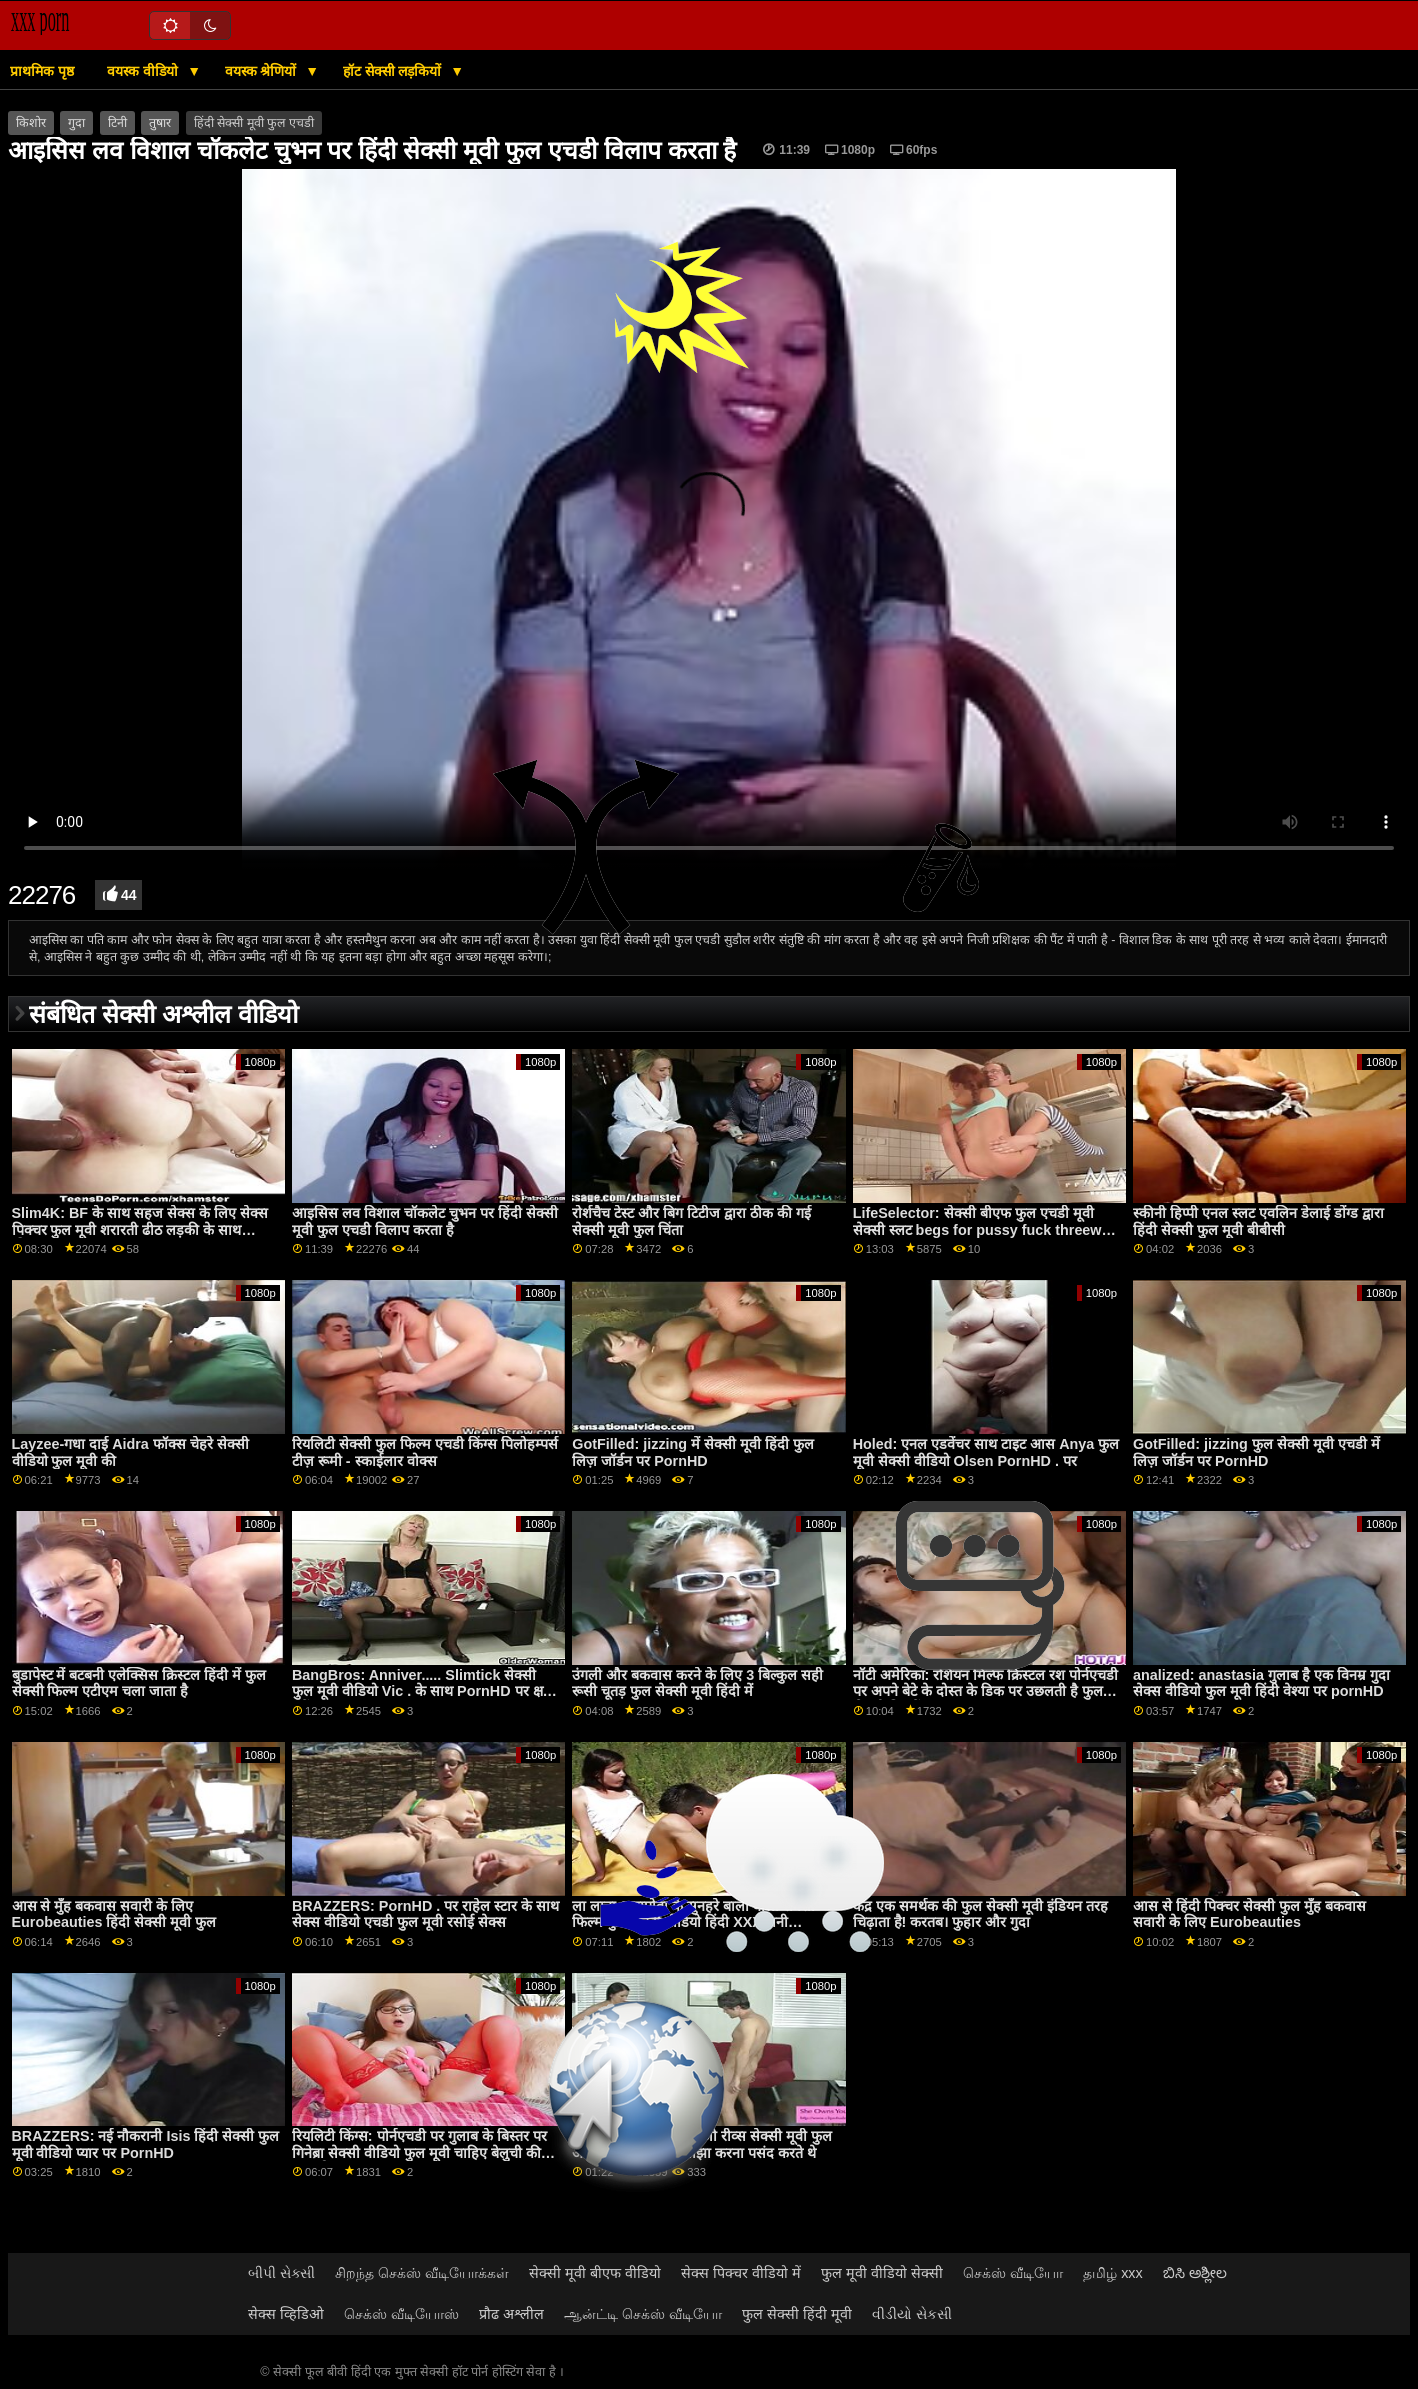 This screenshot has height=2389, width=1418. What do you see at coordinates (648, 1887) in the screenshot?
I see `receive a payment or funds` at bounding box center [648, 1887].